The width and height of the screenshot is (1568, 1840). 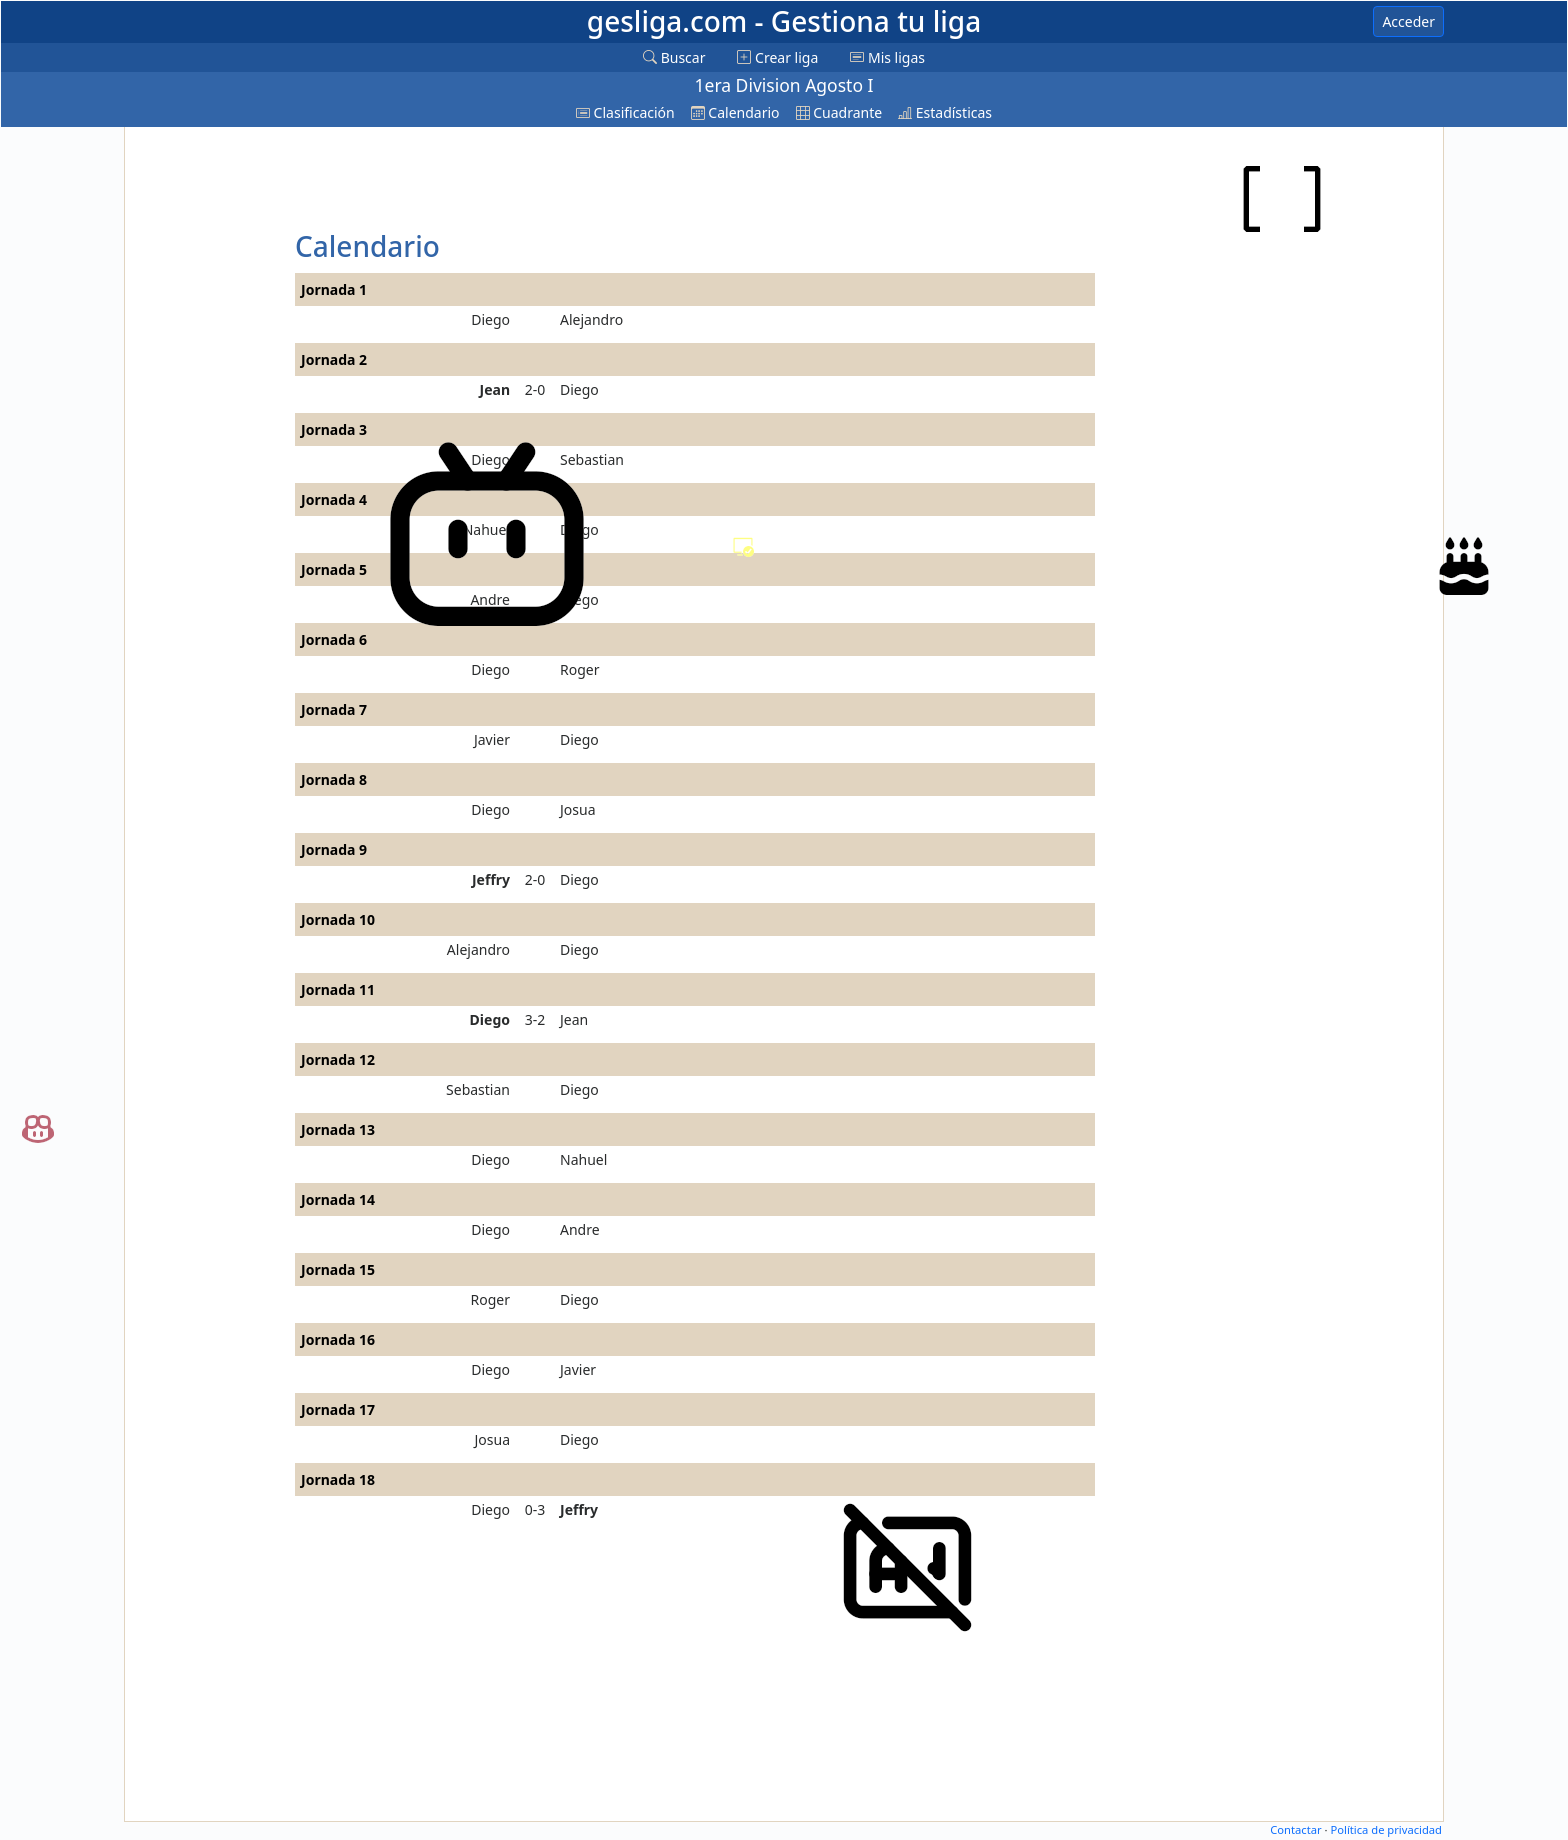 What do you see at coordinates (1464, 567) in the screenshot?
I see `view birthday or celebration reminders` at bounding box center [1464, 567].